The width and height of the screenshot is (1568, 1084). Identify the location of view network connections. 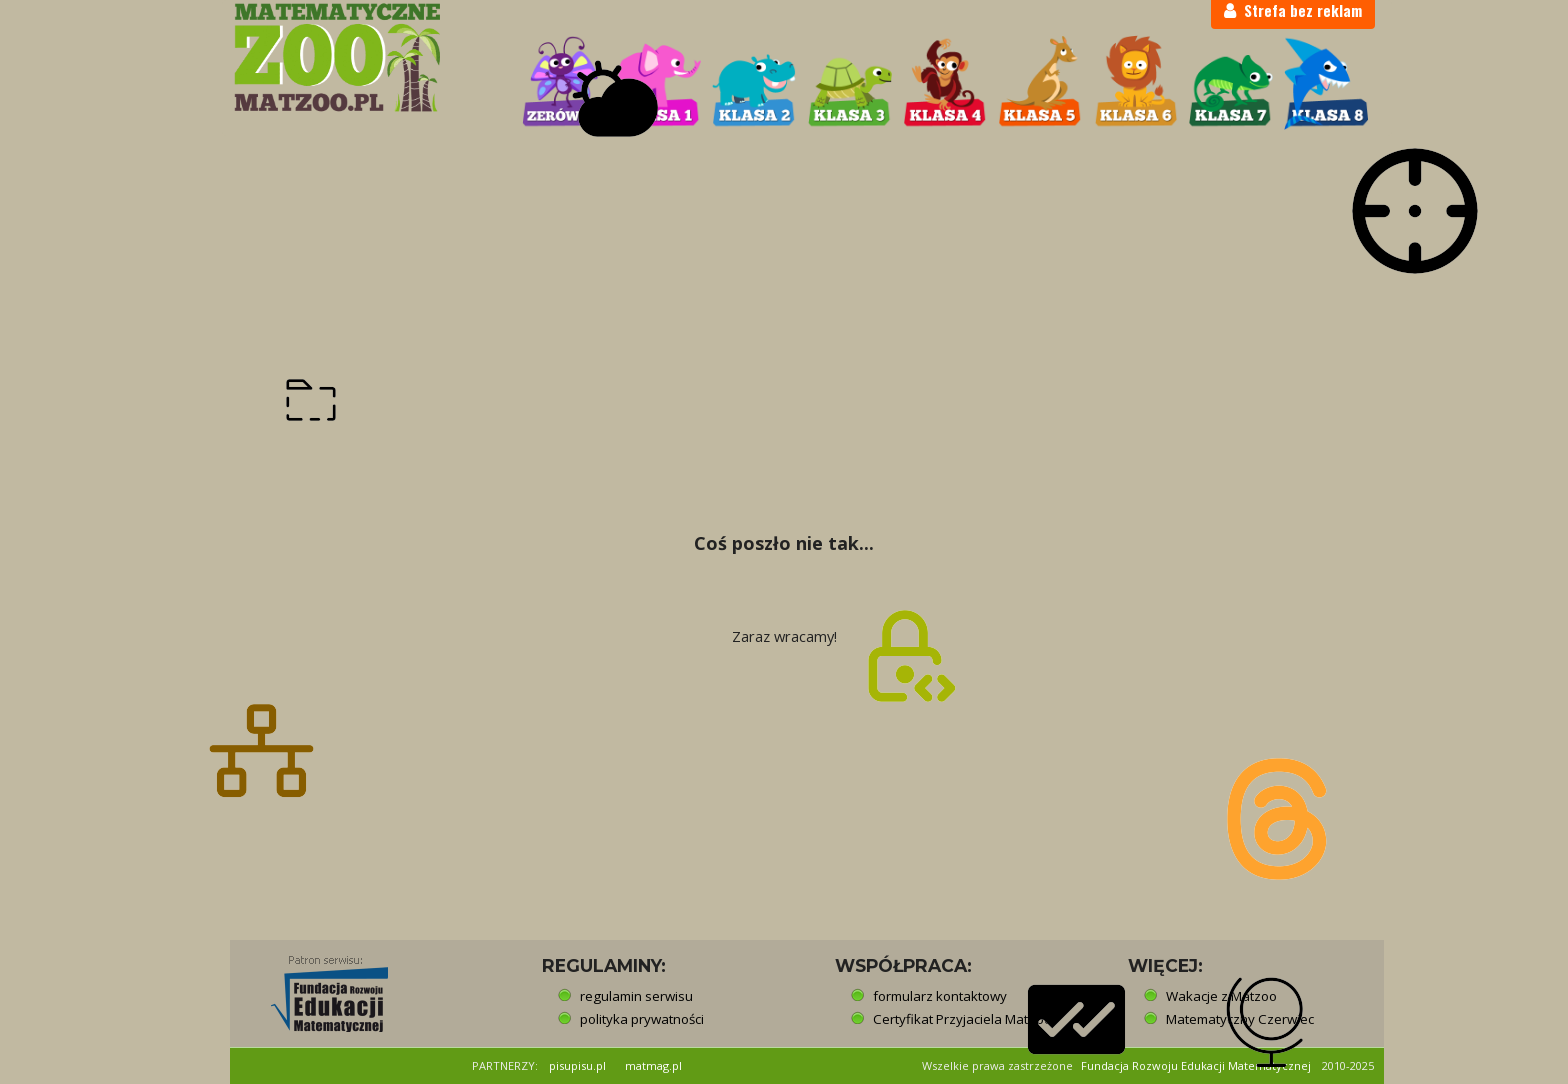
(261, 752).